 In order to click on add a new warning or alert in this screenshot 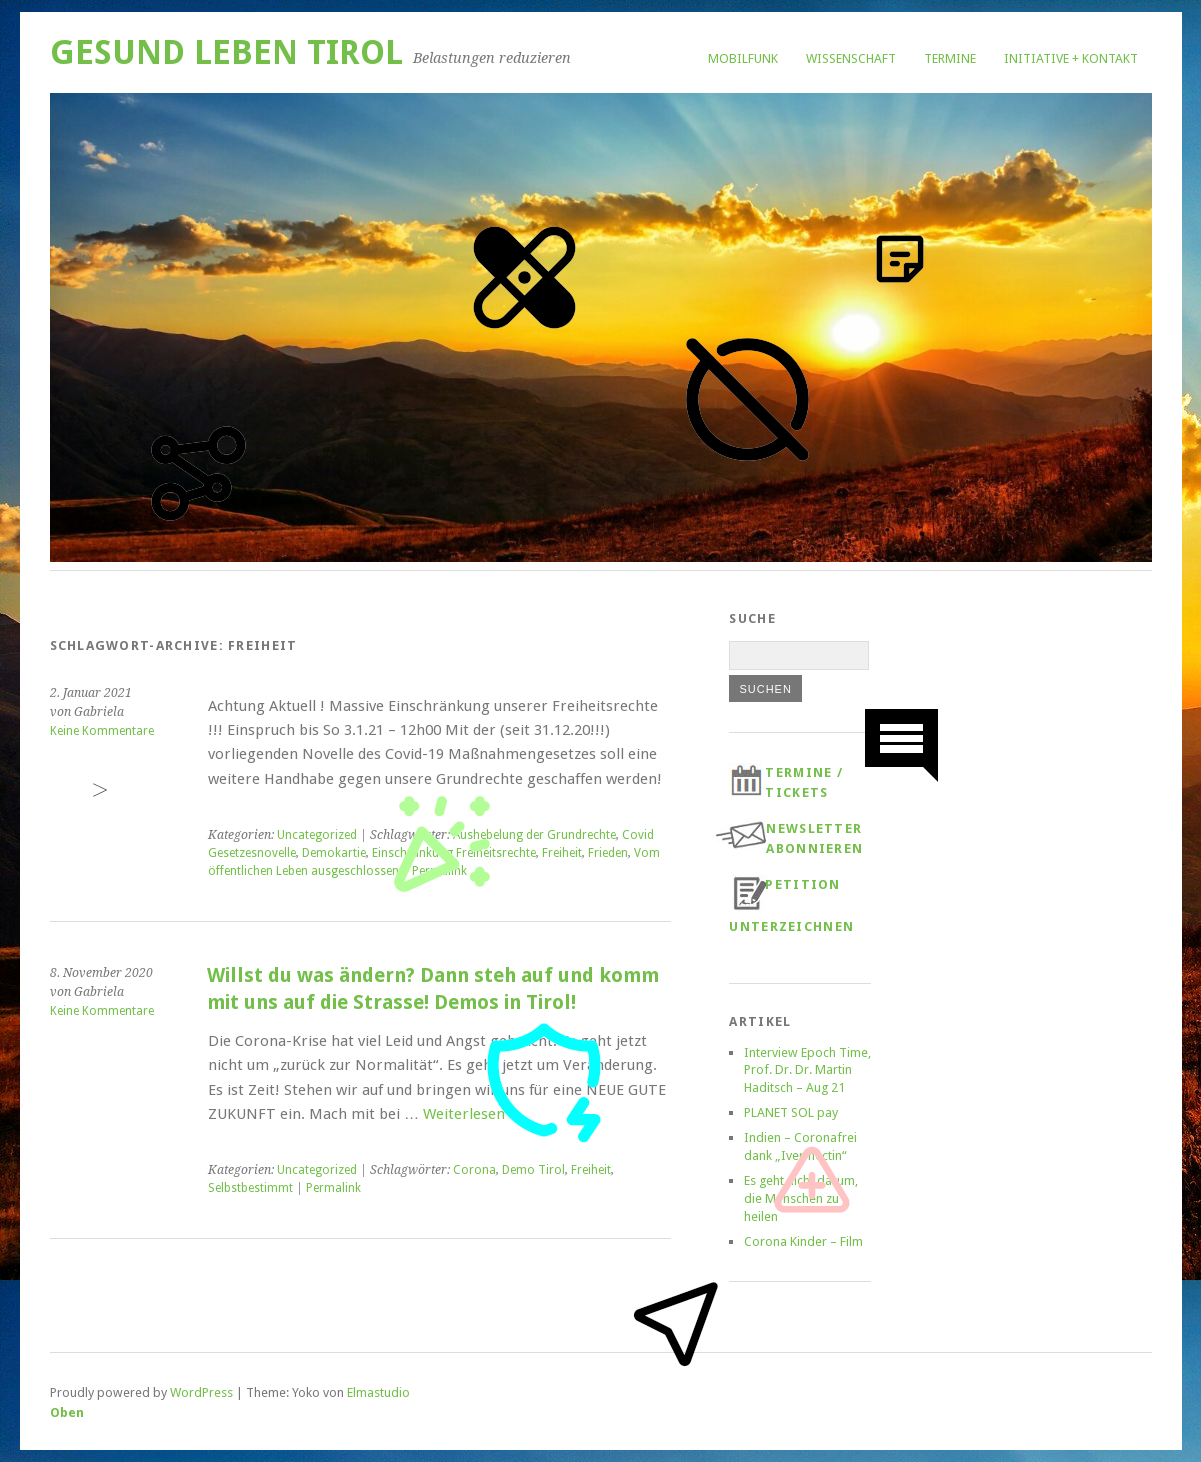, I will do `click(812, 1182)`.